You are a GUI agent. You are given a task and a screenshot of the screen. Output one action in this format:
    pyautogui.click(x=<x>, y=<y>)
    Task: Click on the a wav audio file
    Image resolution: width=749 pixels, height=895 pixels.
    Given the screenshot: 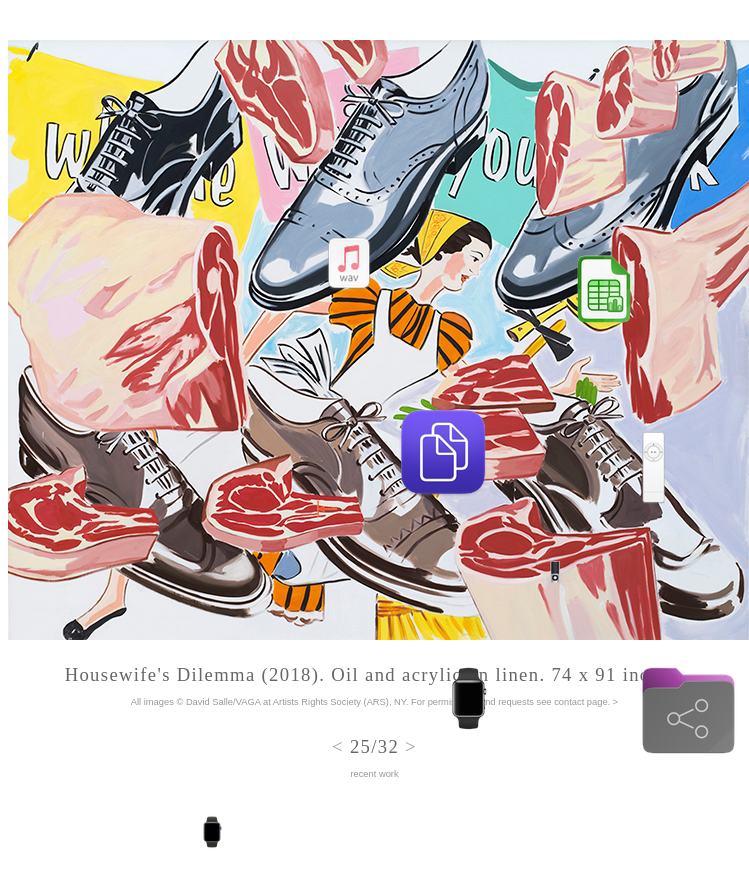 What is the action you would take?
    pyautogui.click(x=349, y=263)
    